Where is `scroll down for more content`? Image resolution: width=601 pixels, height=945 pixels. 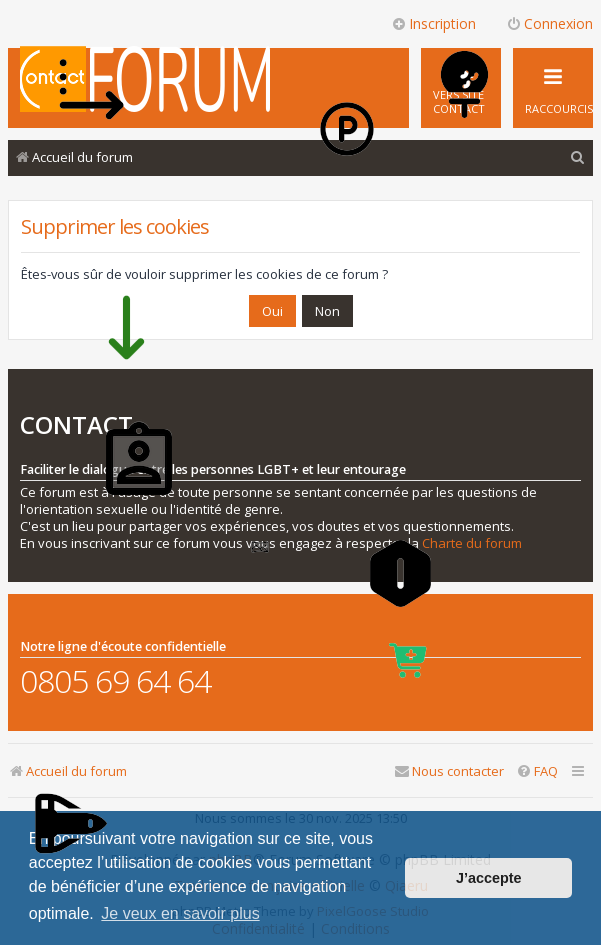 scroll down for more content is located at coordinates (126, 327).